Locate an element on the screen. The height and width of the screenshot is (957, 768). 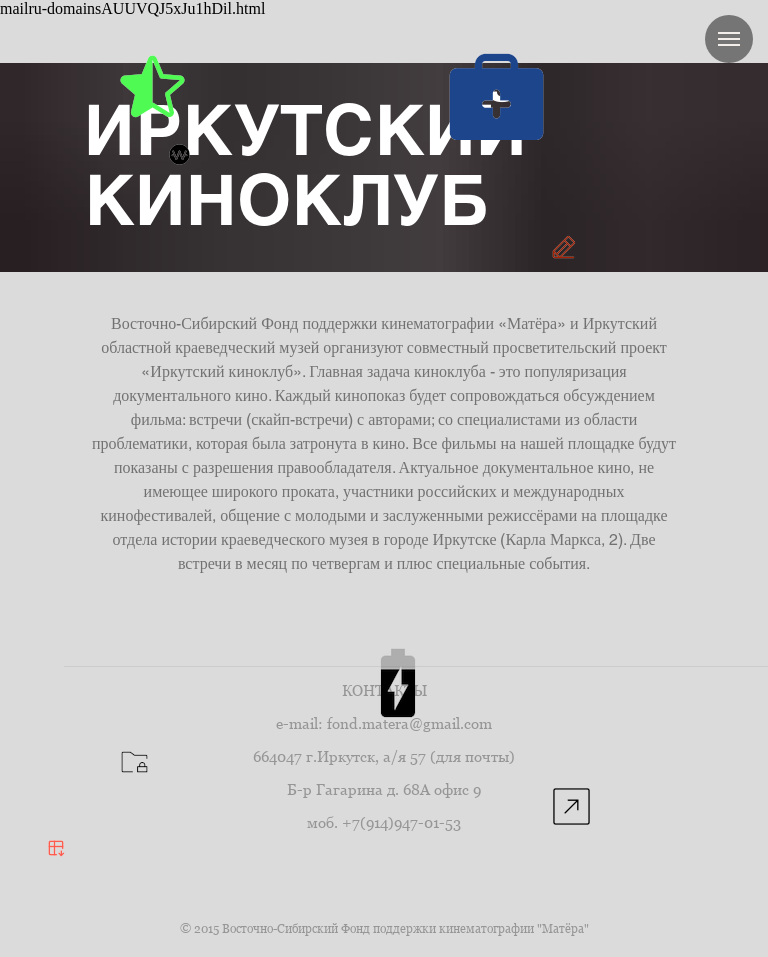
edit text or content is located at coordinates (563, 247).